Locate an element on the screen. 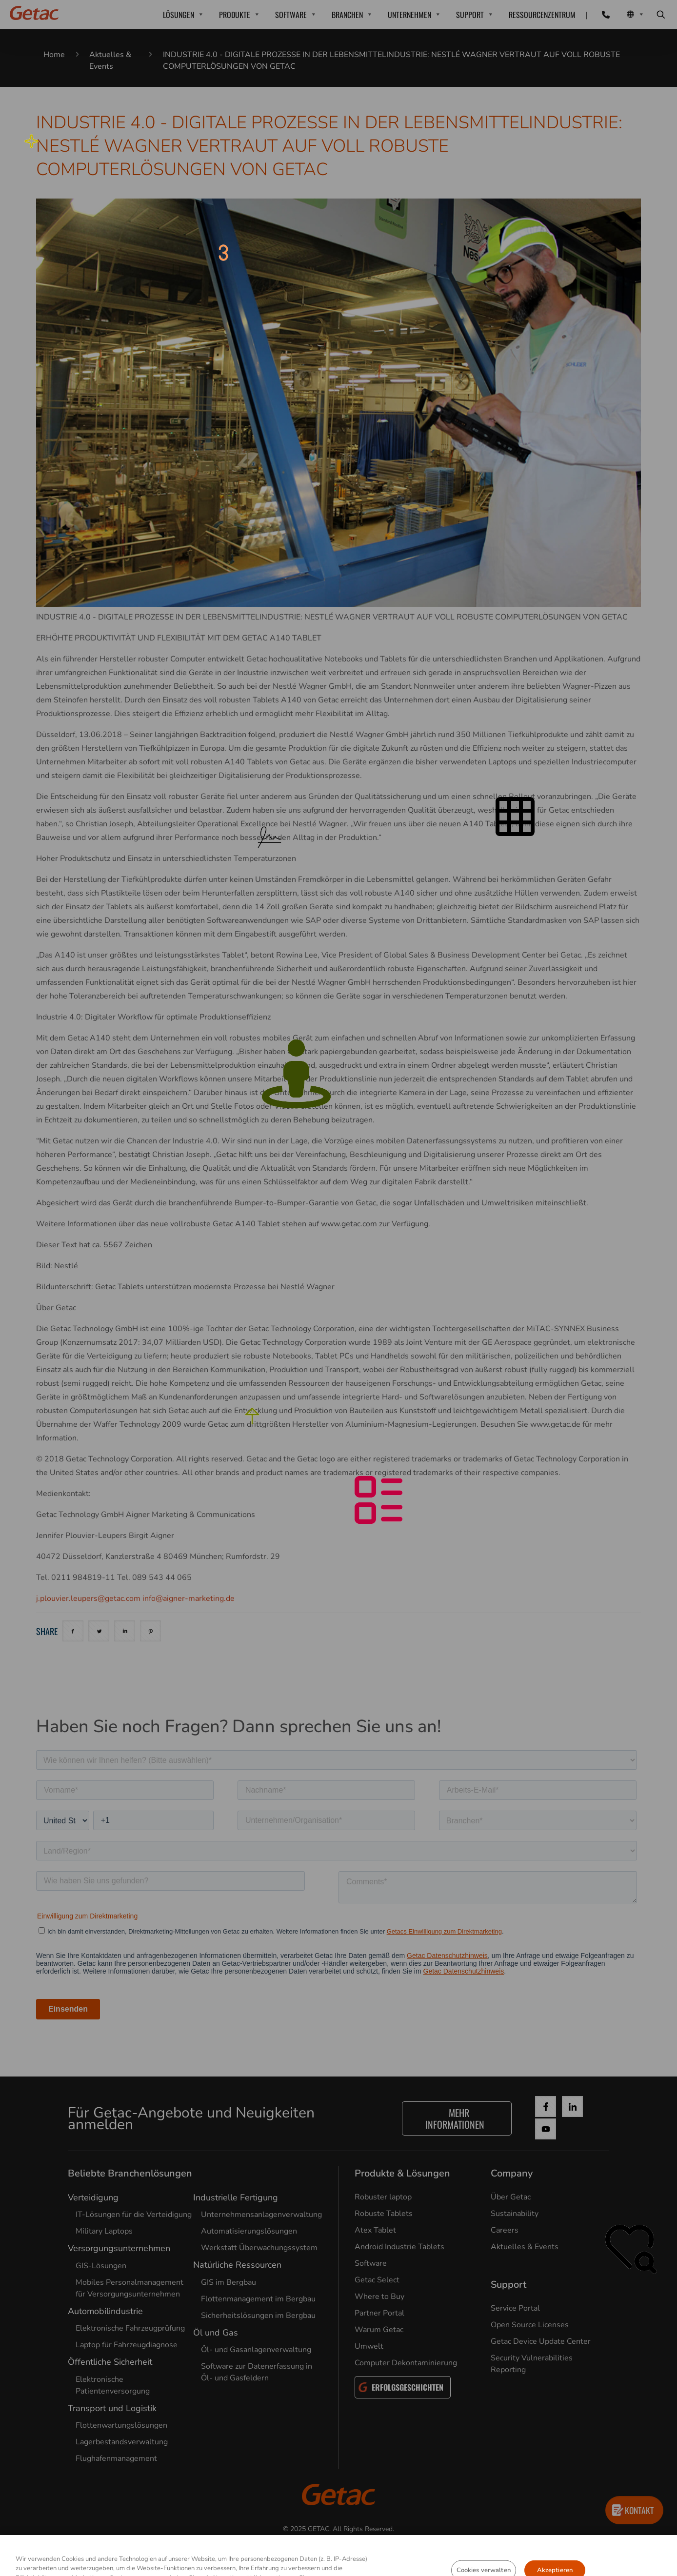 This screenshot has height=2576, width=677. switch to list view is located at coordinates (378, 1500).